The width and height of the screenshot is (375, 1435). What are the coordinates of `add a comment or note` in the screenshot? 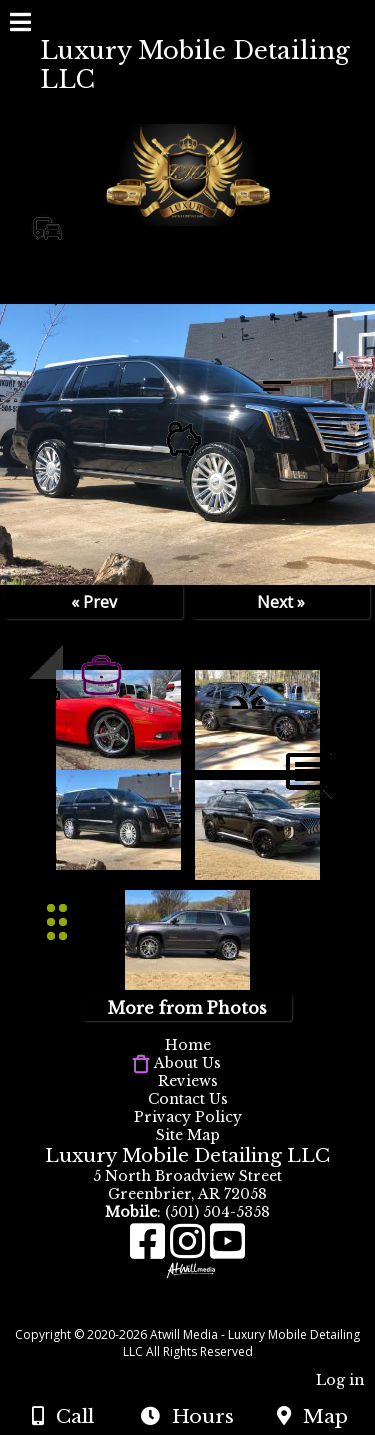 It's located at (309, 776).